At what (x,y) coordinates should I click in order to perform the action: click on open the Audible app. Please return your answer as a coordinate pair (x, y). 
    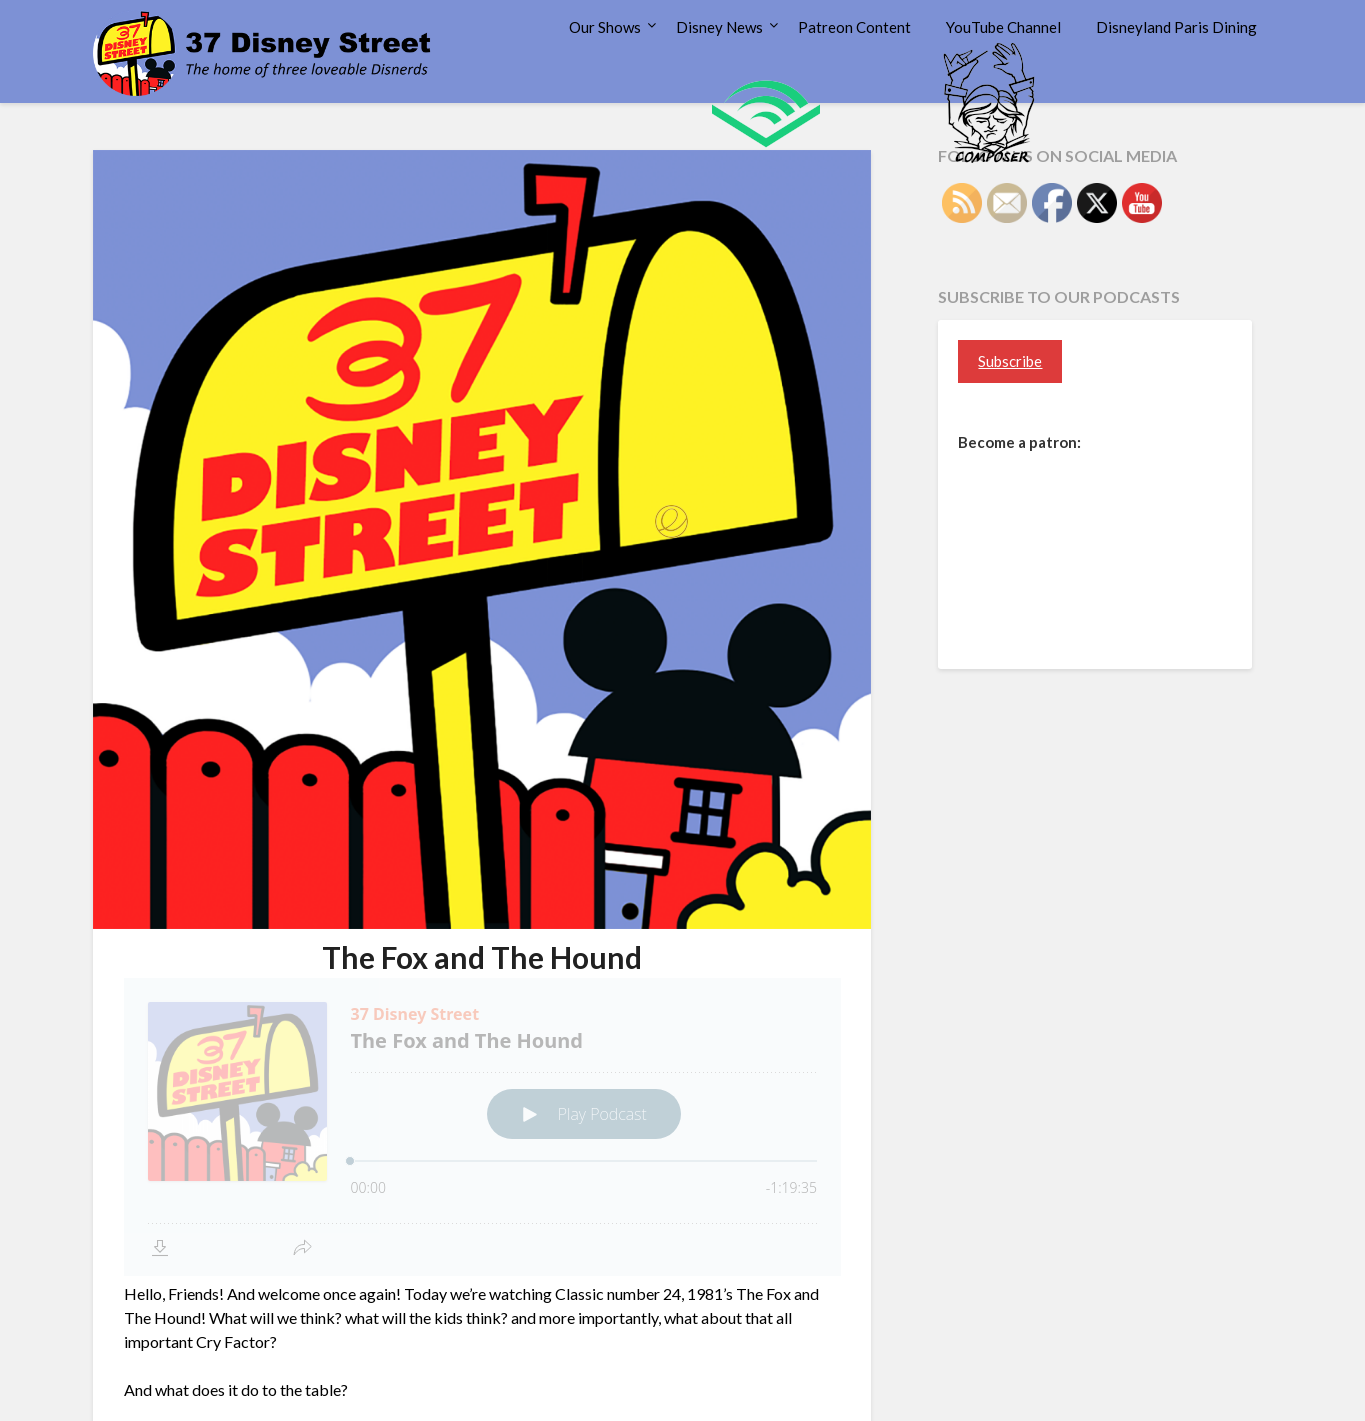
    Looking at the image, I should click on (766, 114).